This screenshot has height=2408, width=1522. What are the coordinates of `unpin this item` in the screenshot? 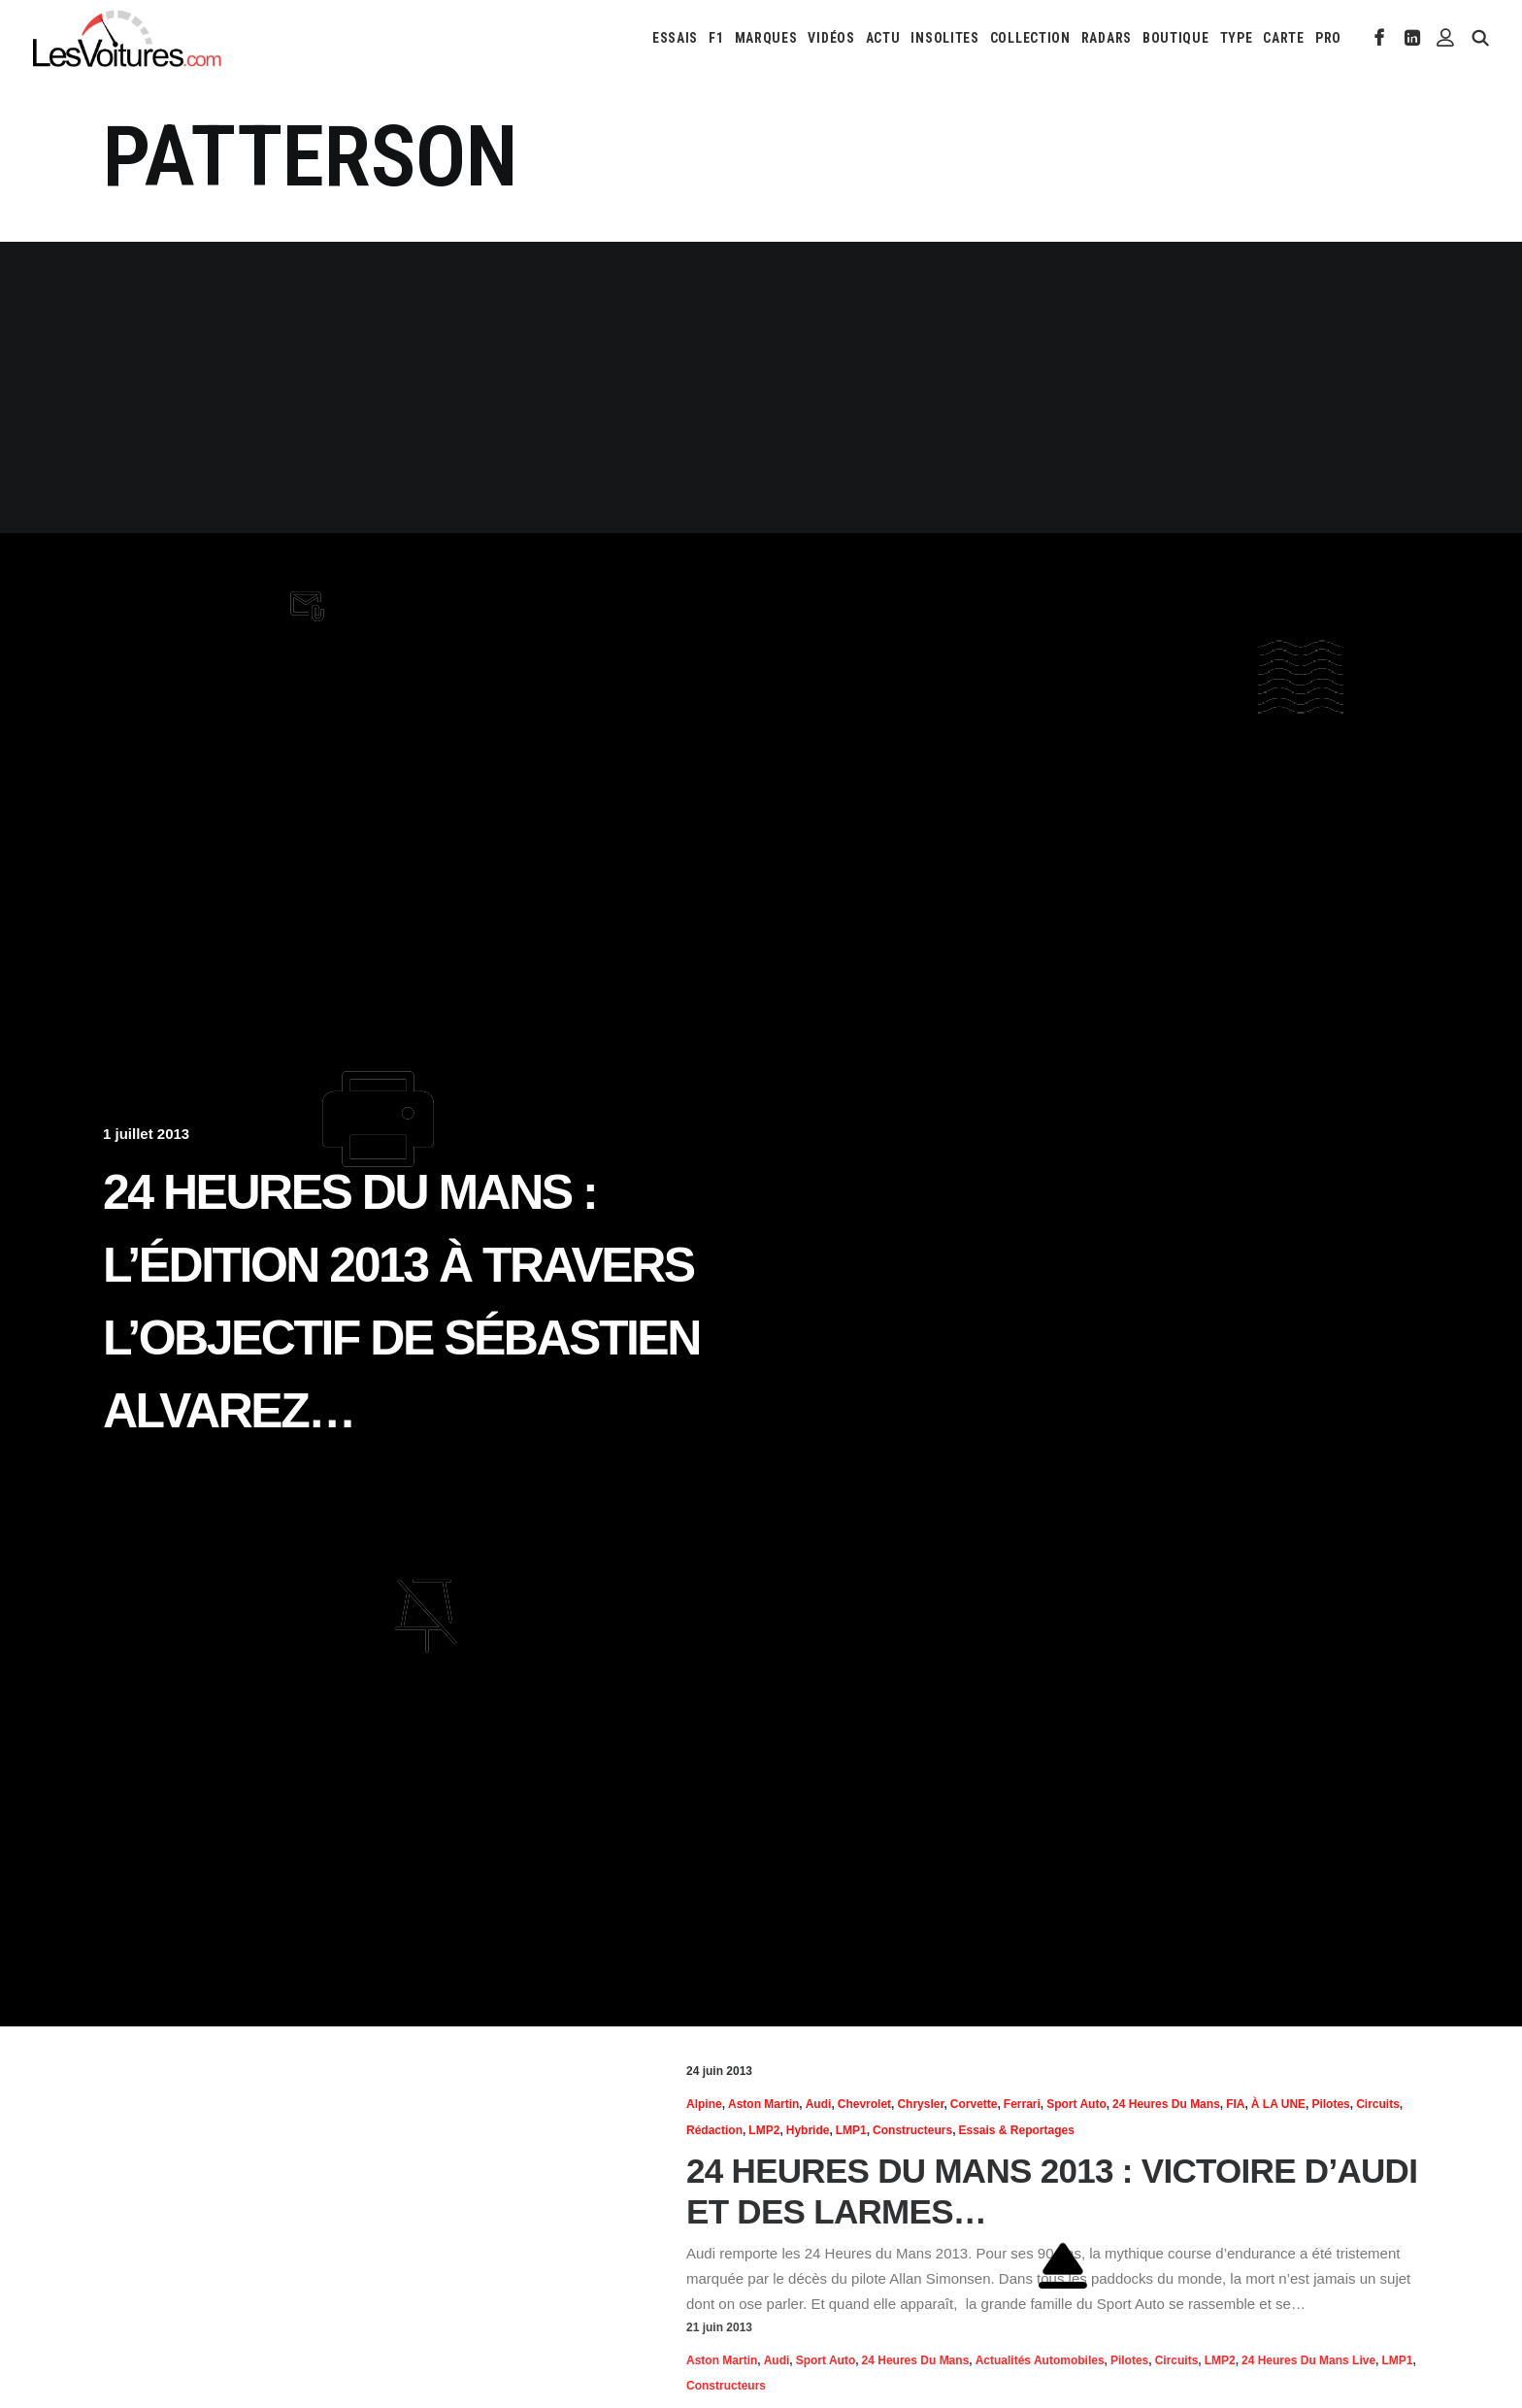 It's located at (427, 1612).